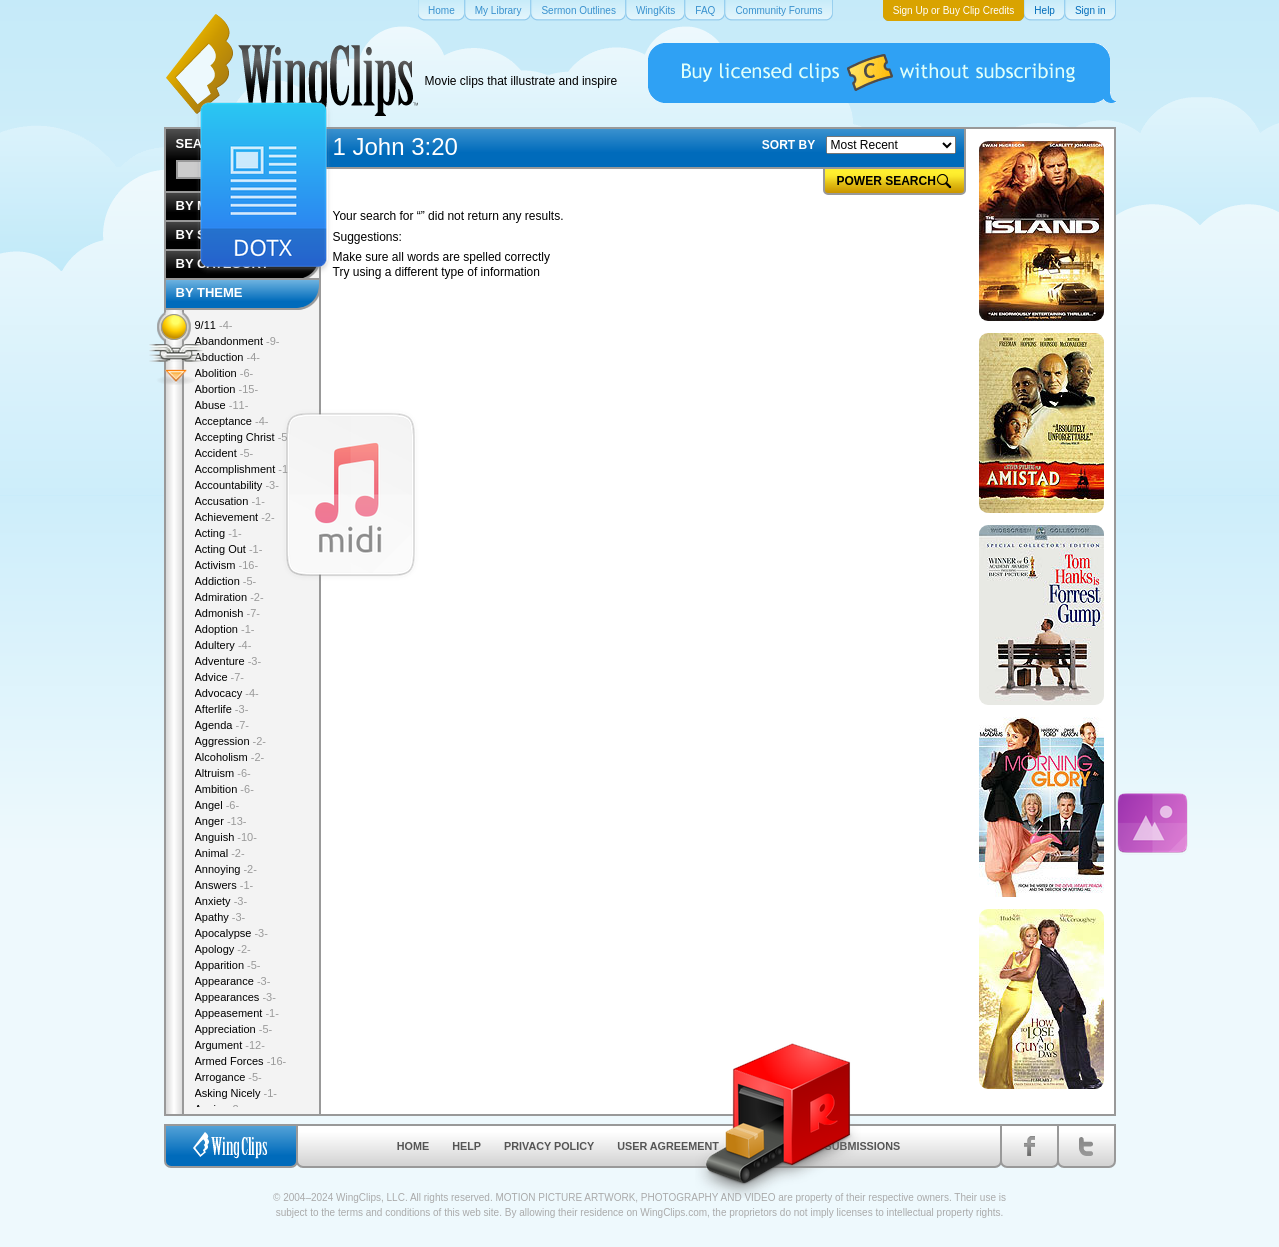  I want to click on indicates a software package repository, so click(778, 1115).